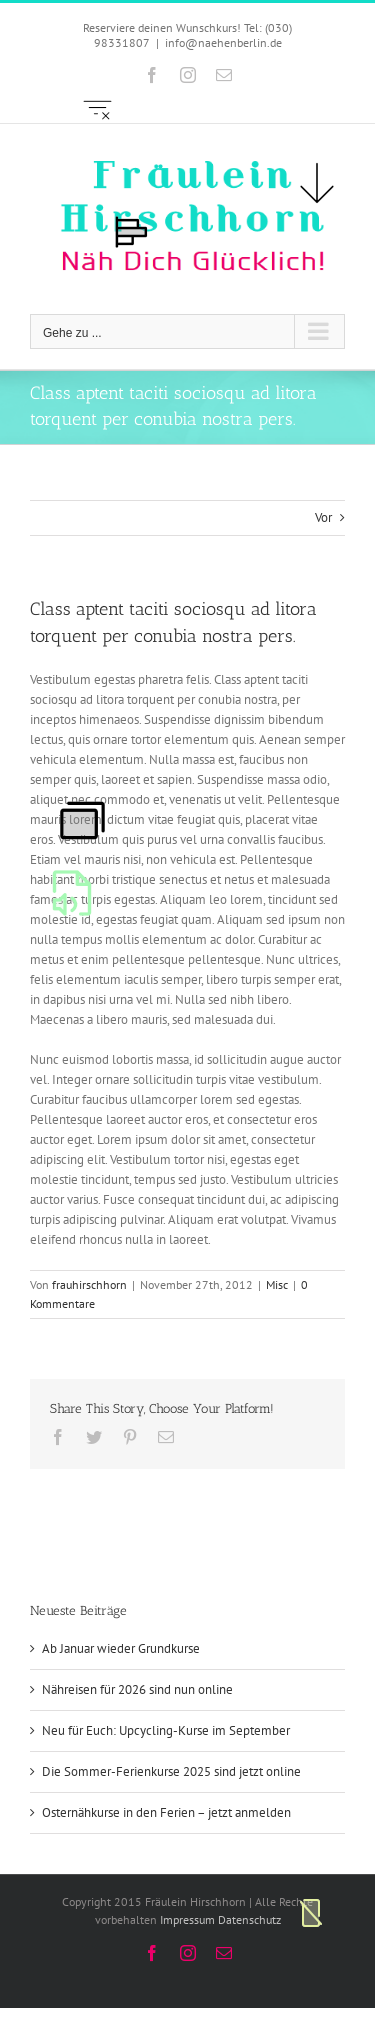  I want to click on view horizontal bar chart data, so click(130, 232).